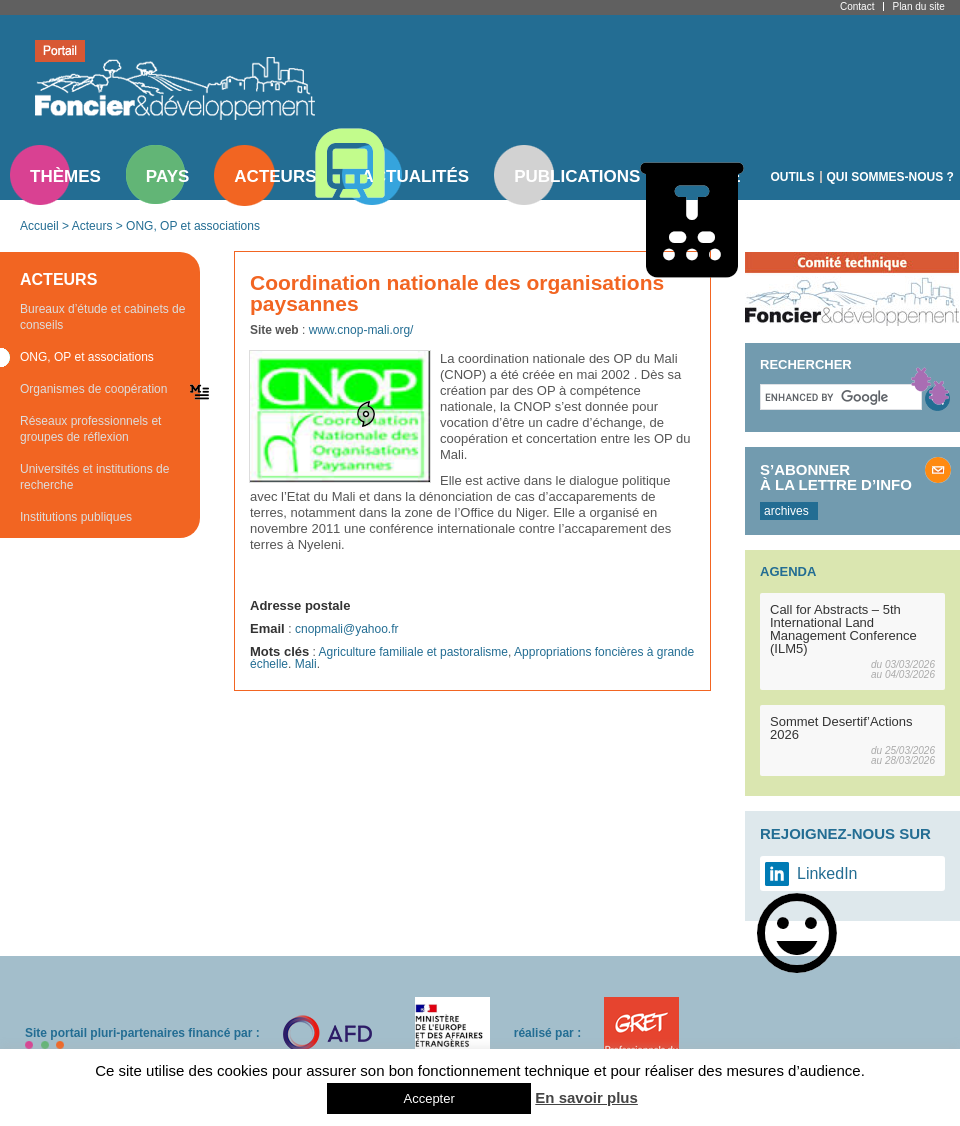 The image size is (960, 1126). Describe the element at coordinates (930, 387) in the screenshot. I see `view bug reports or known issues` at that location.